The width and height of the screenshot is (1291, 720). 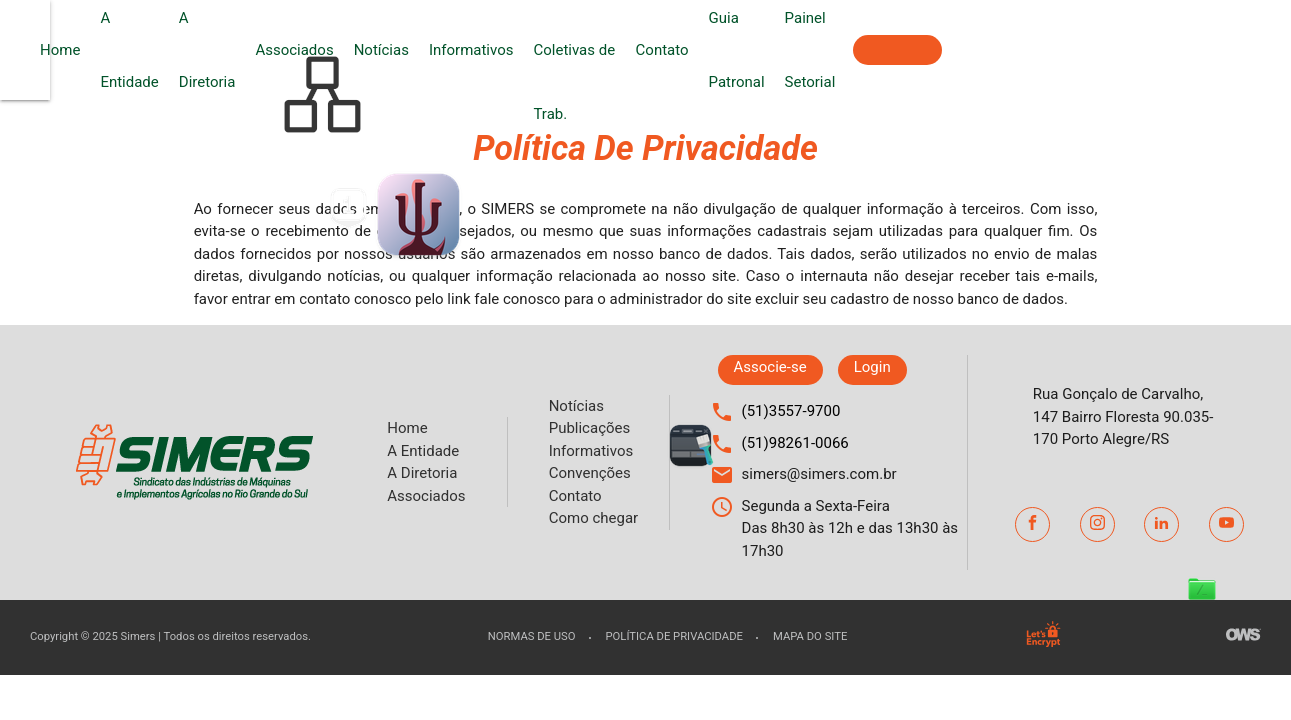 I want to click on open AdwSteamGtk to customize Steam's appearance, so click(x=690, y=445).